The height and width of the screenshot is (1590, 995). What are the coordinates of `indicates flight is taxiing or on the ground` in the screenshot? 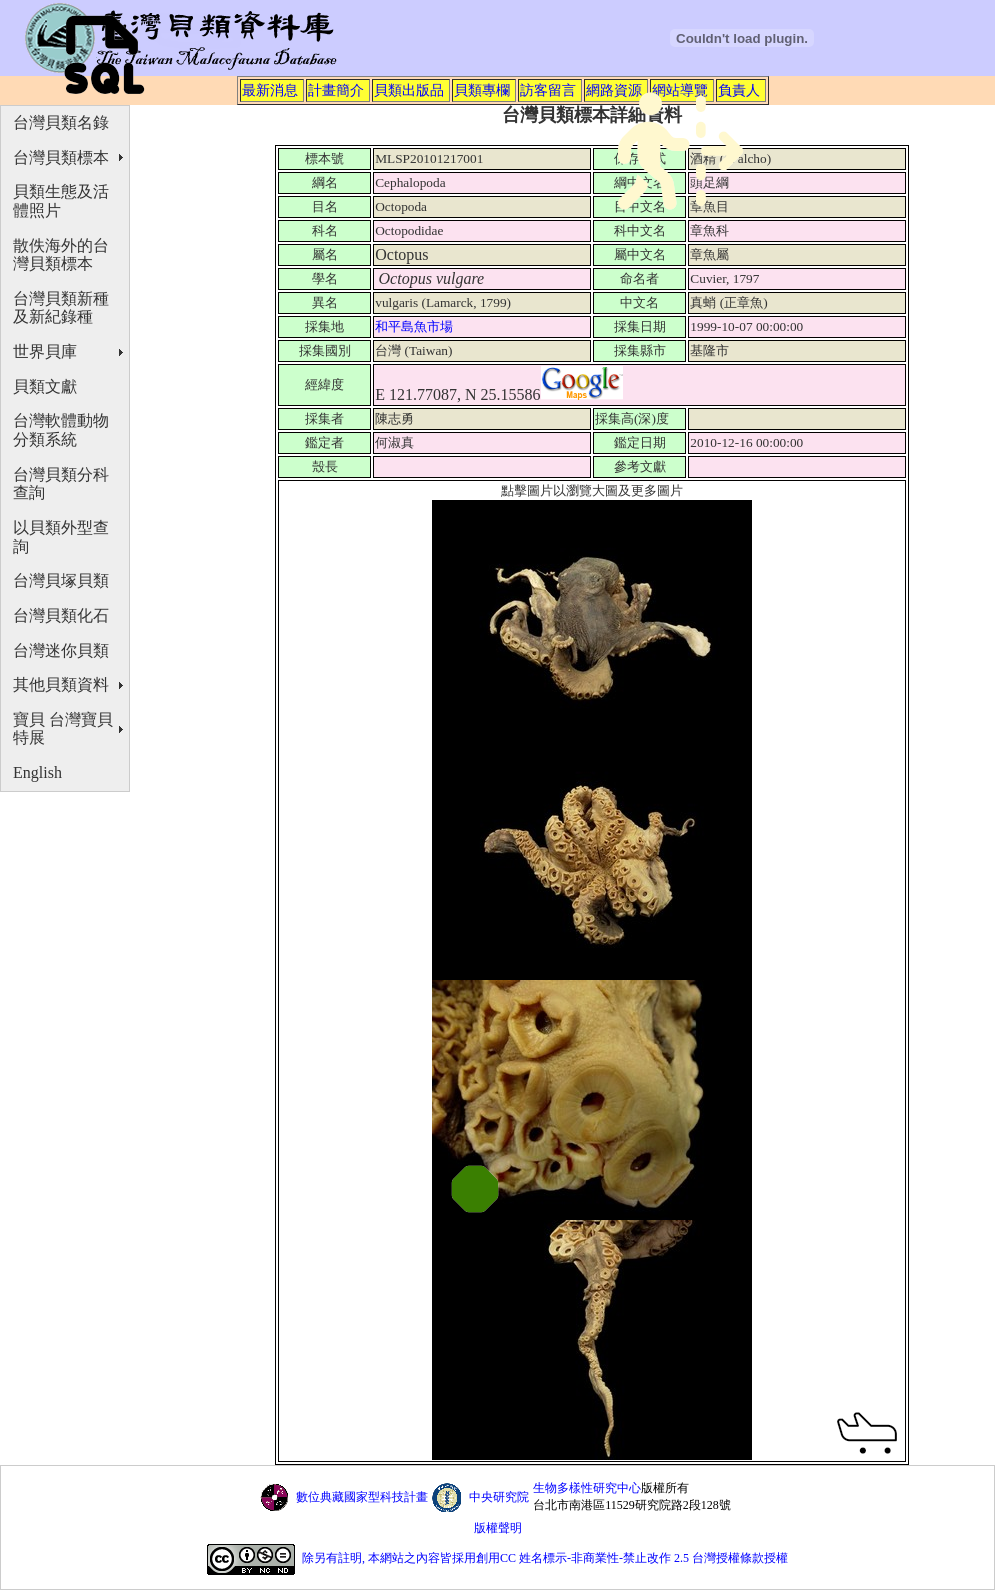 It's located at (867, 1432).